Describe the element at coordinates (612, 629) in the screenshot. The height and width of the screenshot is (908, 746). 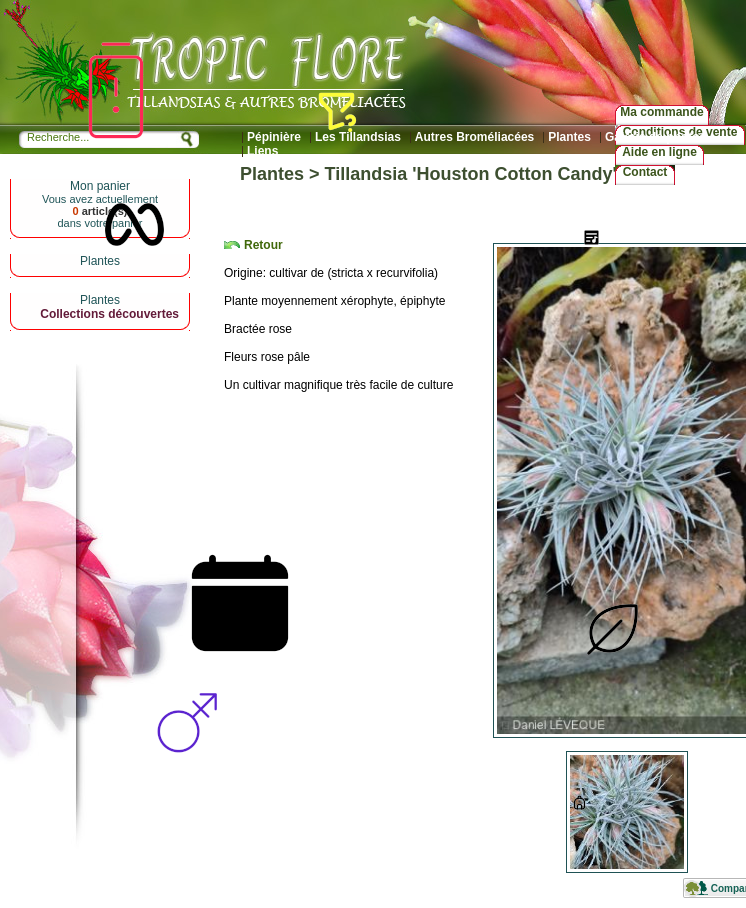
I see `indicates eco-friendly or sustainable option` at that location.